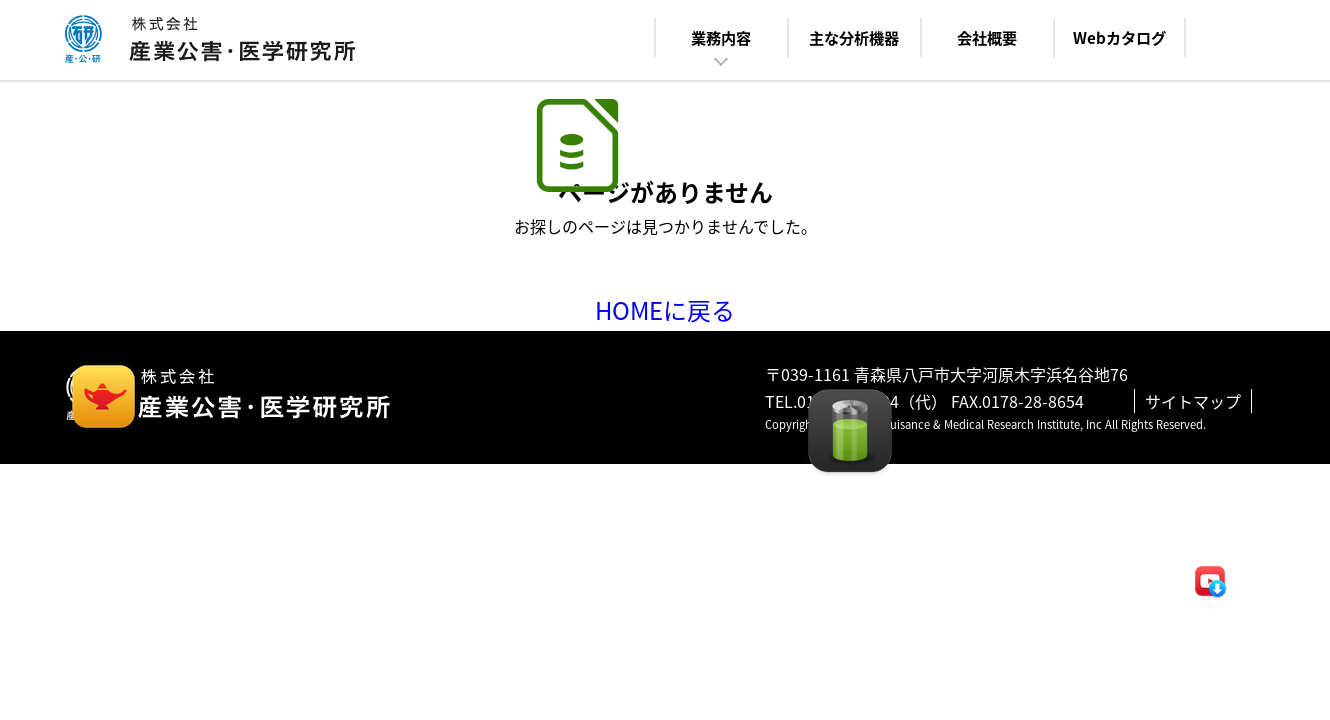 The width and height of the screenshot is (1330, 720). What do you see at coordinates (850, 431) in the screenshot?
I see `open power management settings` at bounding box center [850, 431].